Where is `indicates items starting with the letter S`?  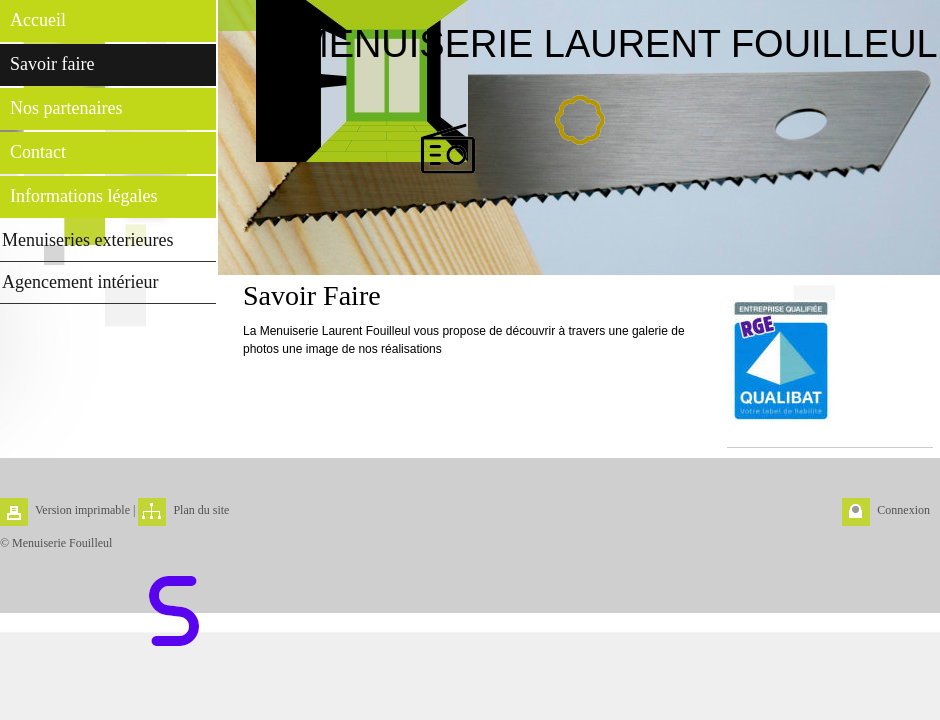
indicates items starting with the letter S is located at coordinates (174, 611).